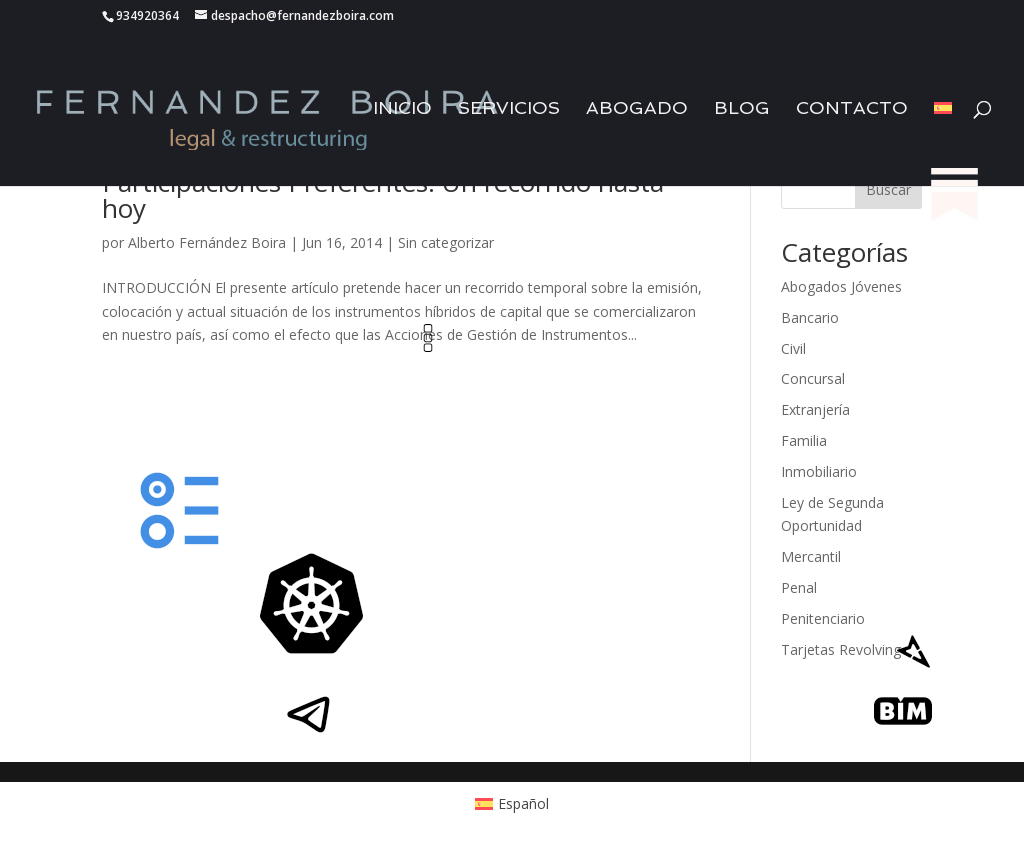 Image resolution: width=1024 pixels, height=855 pixels. Describe the element at coordinates (913, 651) in the screenshot. I see `open mapillary street-level imagery app` at that location.